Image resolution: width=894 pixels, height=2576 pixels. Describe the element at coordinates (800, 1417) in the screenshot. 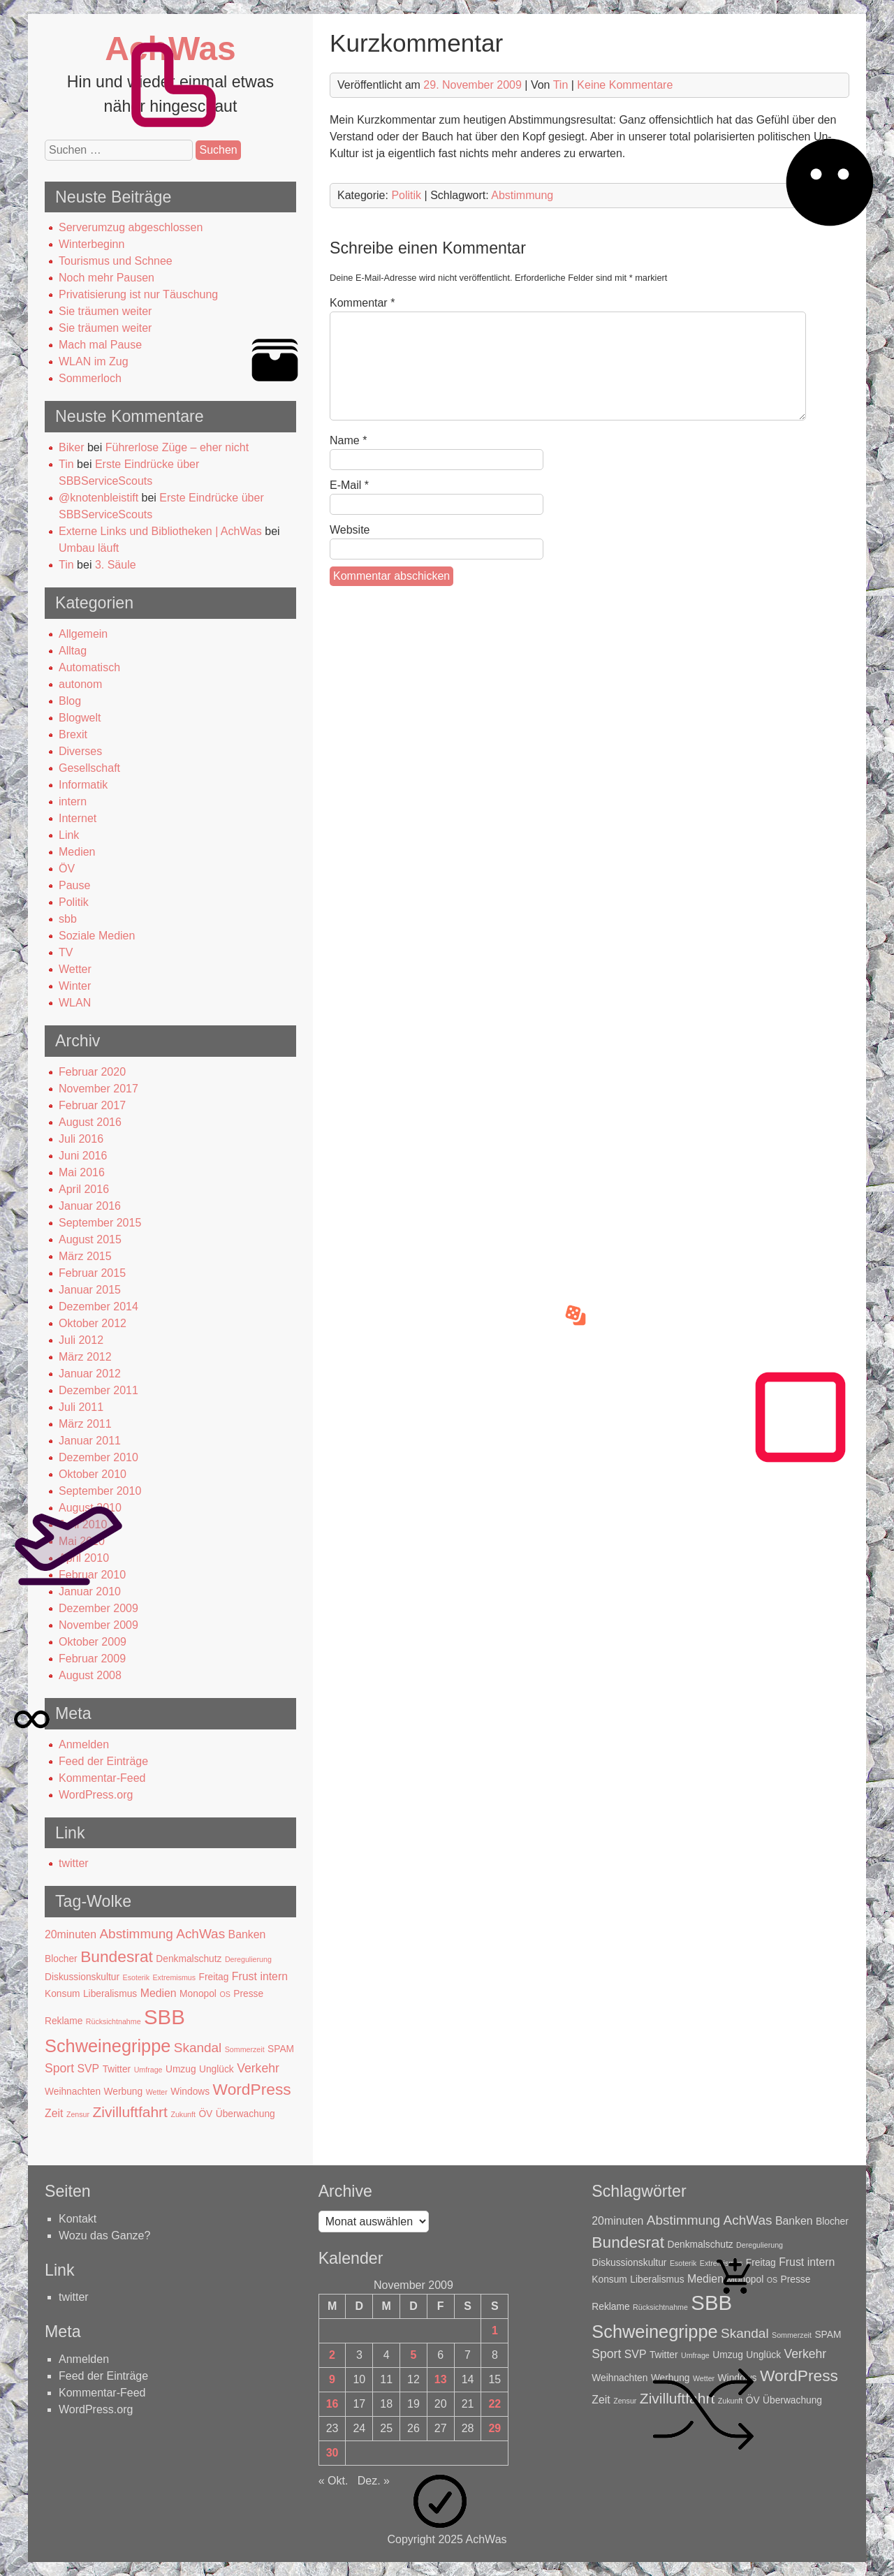

I see `an unchecked checkbox or selection state` at that location.